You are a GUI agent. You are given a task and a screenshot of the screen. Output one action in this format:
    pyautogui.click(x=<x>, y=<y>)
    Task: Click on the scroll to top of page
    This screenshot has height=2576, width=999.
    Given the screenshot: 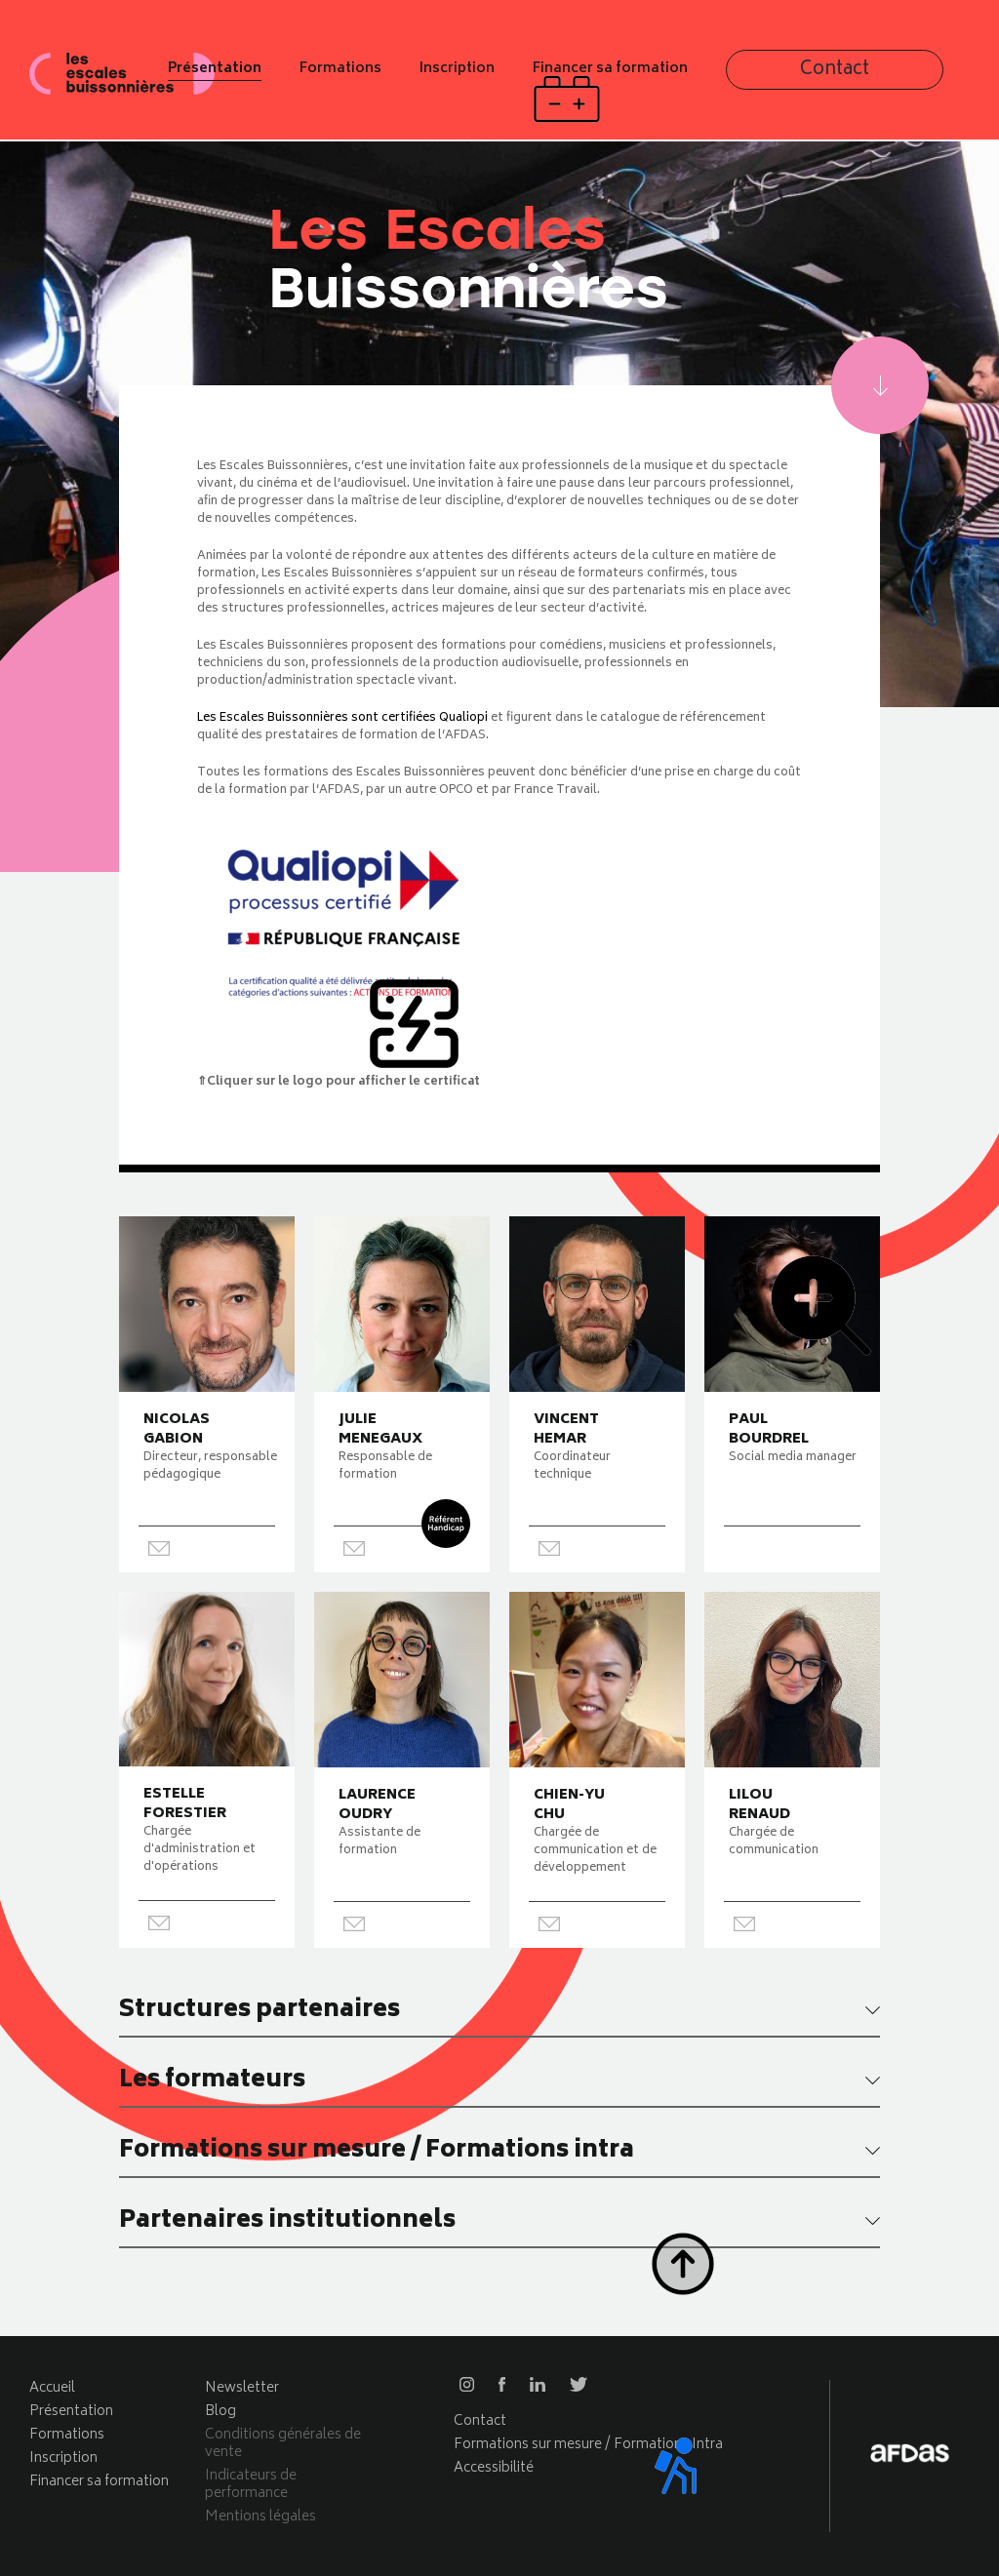 What is the action you would take?
    pyautogui.click(x=683, y=2264)
    